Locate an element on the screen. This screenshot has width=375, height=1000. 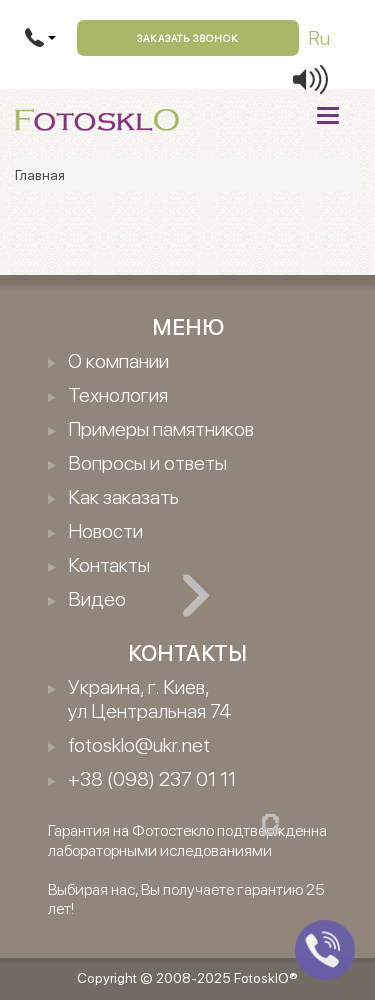
indicates battery is low but currently charging is located at coordinates (270, 824).